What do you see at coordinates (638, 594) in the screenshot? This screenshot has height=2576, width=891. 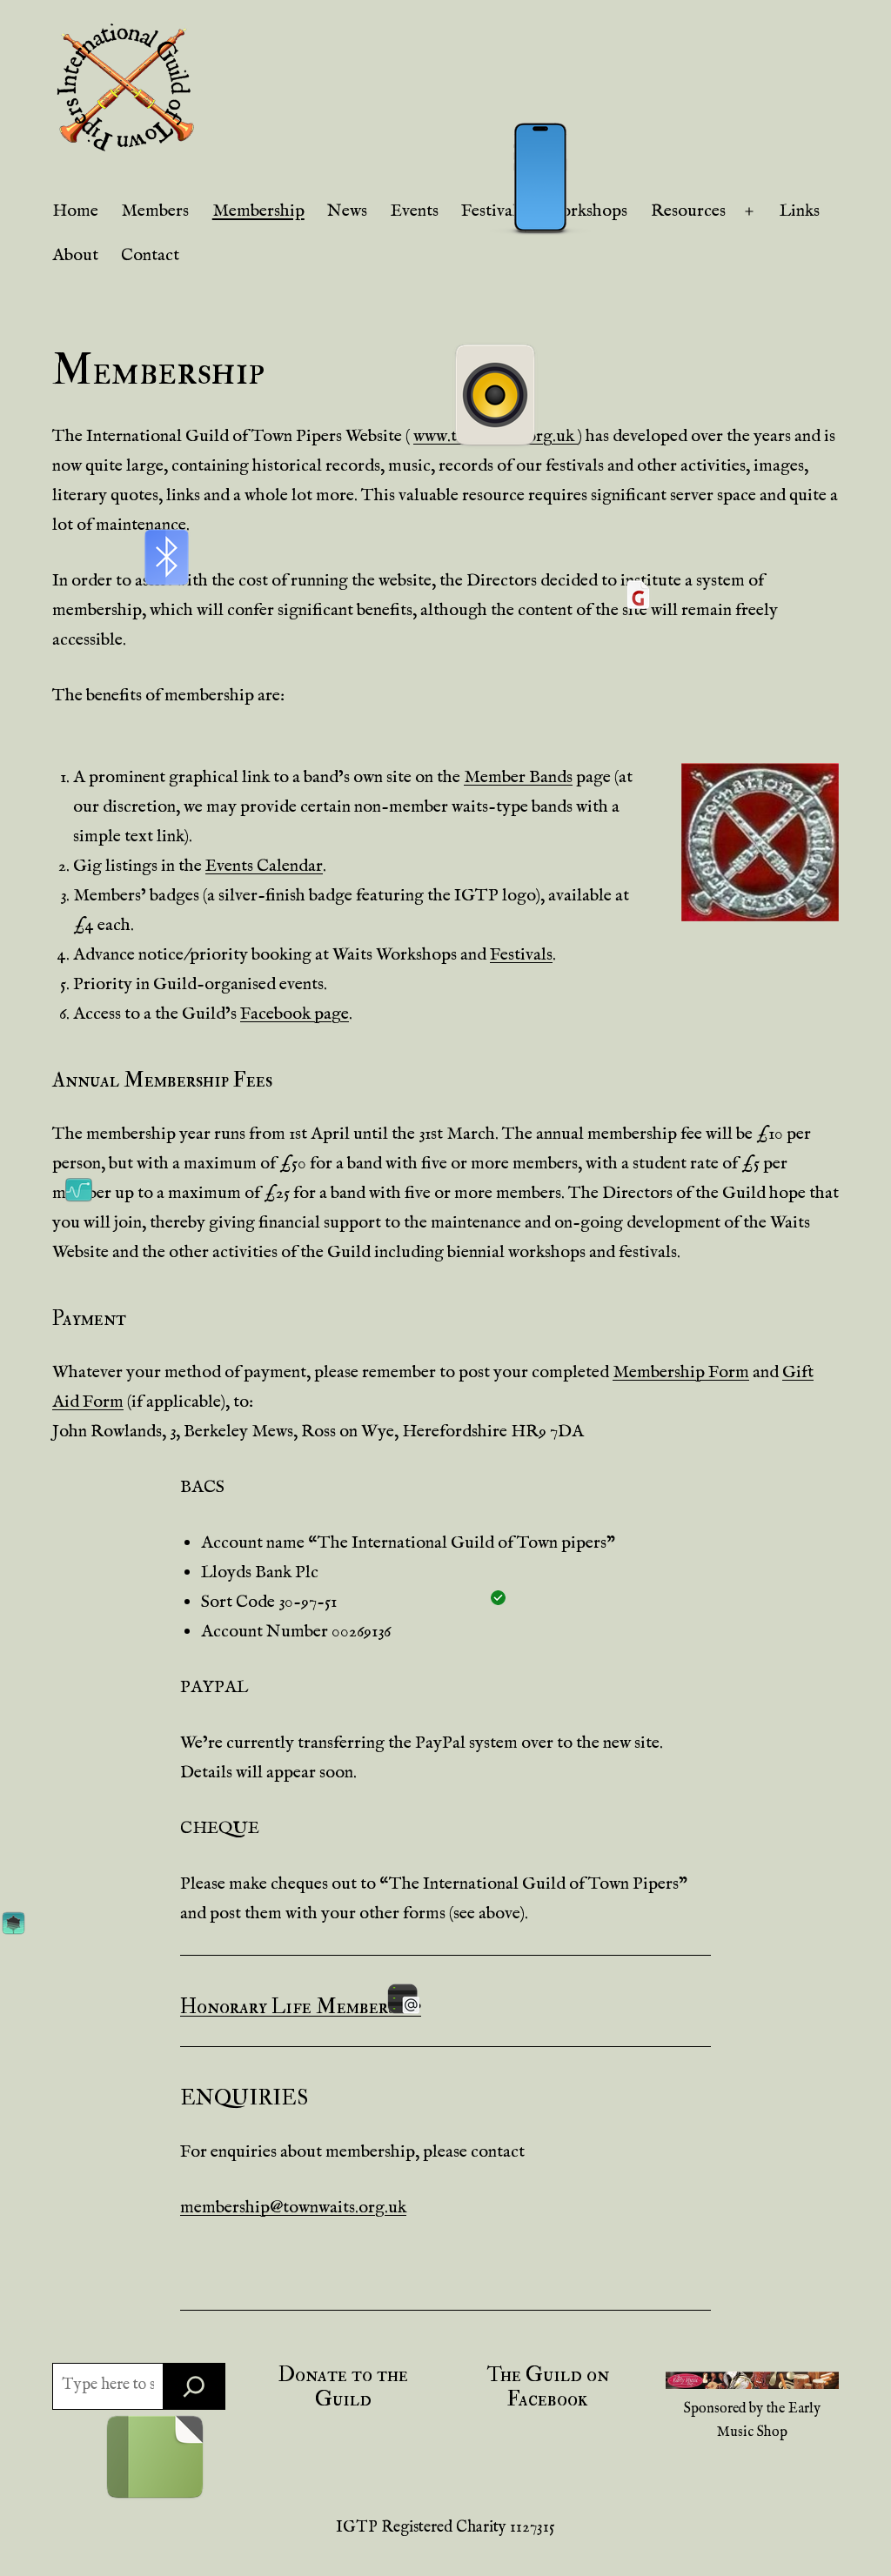 I see `a G-code file for 3D printing or CNC machining` at bounding box center [638, 594].